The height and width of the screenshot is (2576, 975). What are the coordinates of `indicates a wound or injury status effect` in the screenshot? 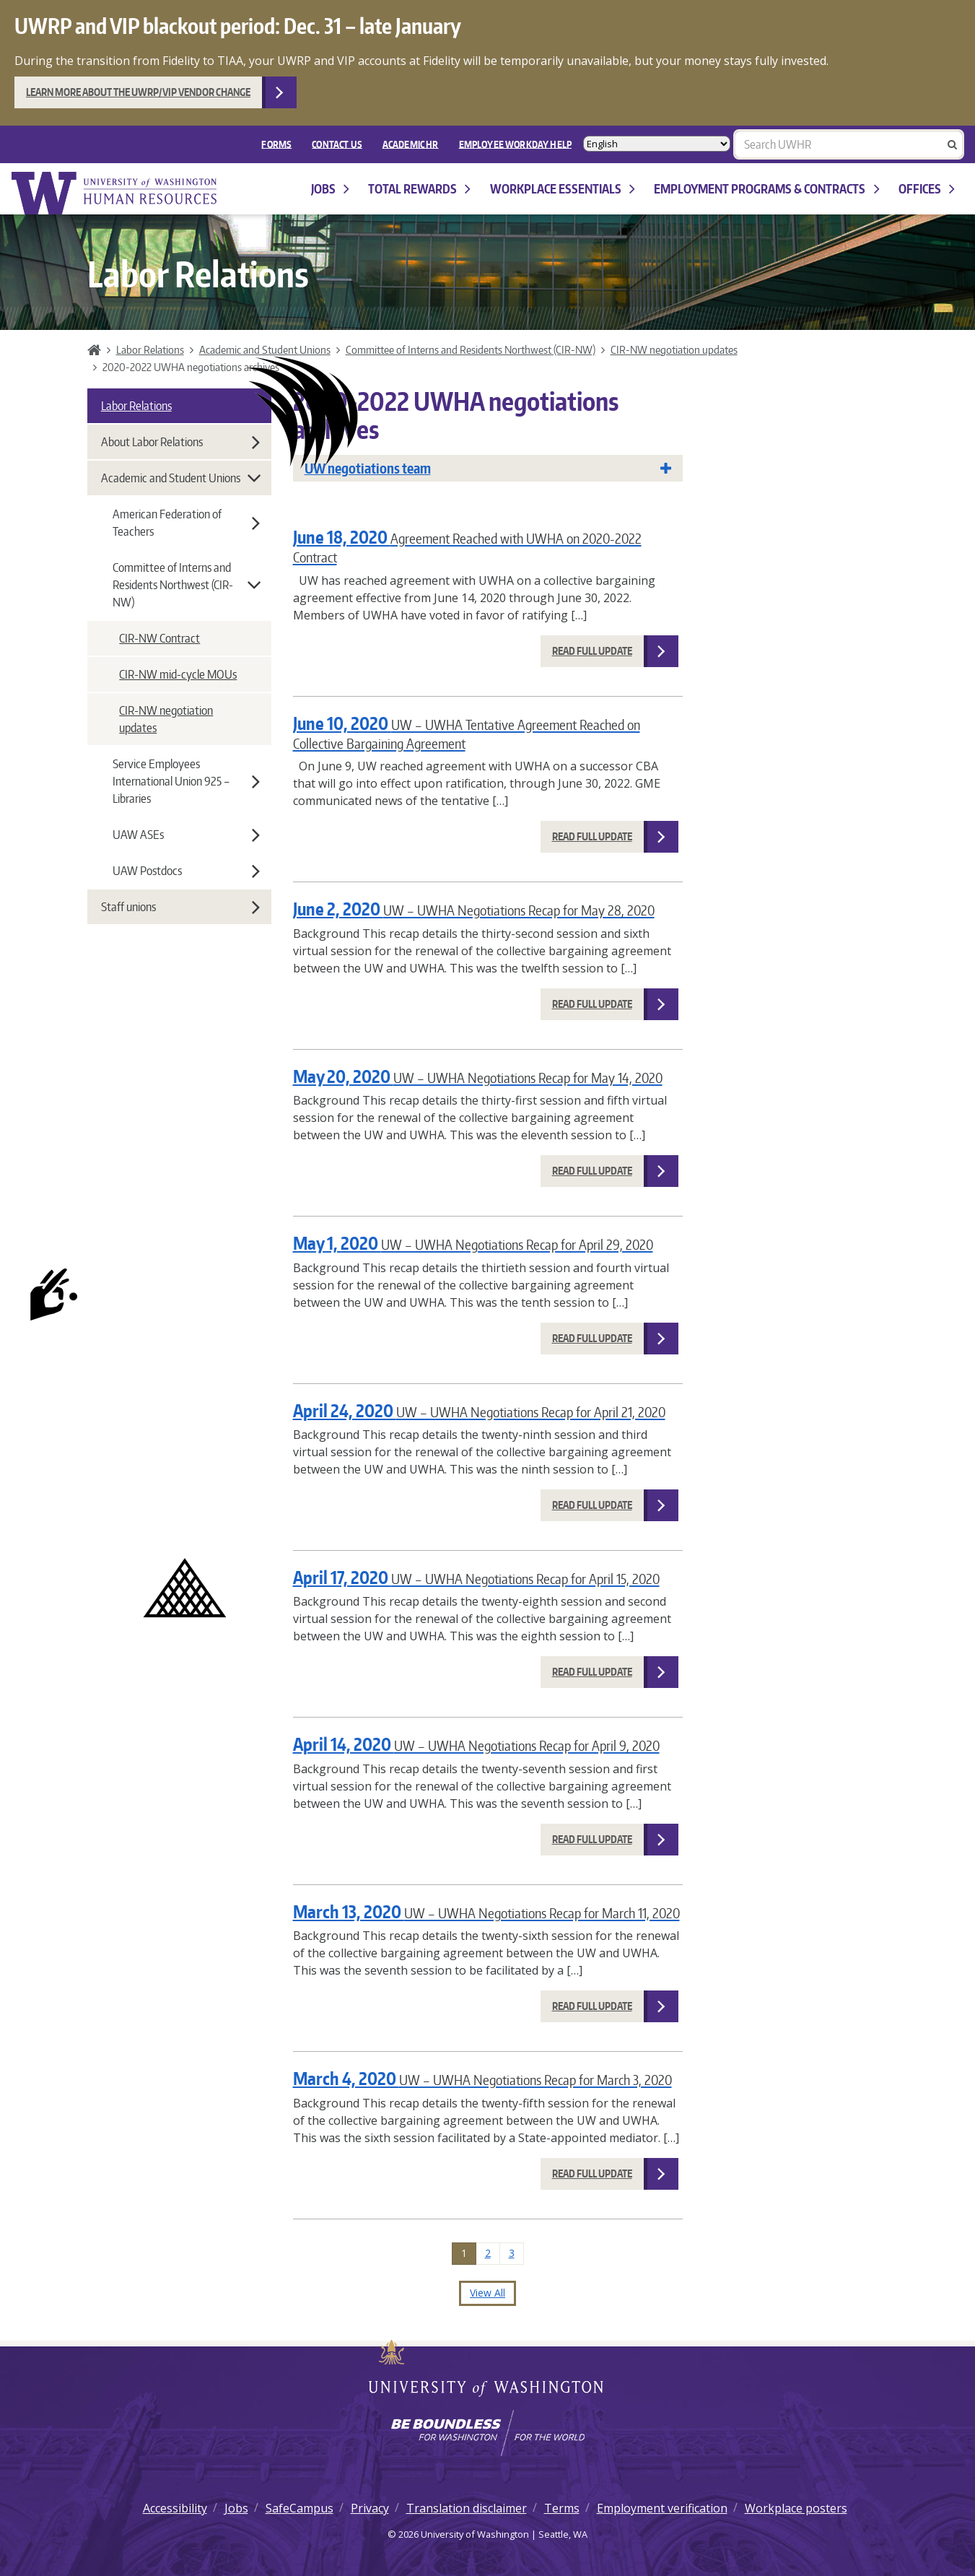 It's located at (302, 412).